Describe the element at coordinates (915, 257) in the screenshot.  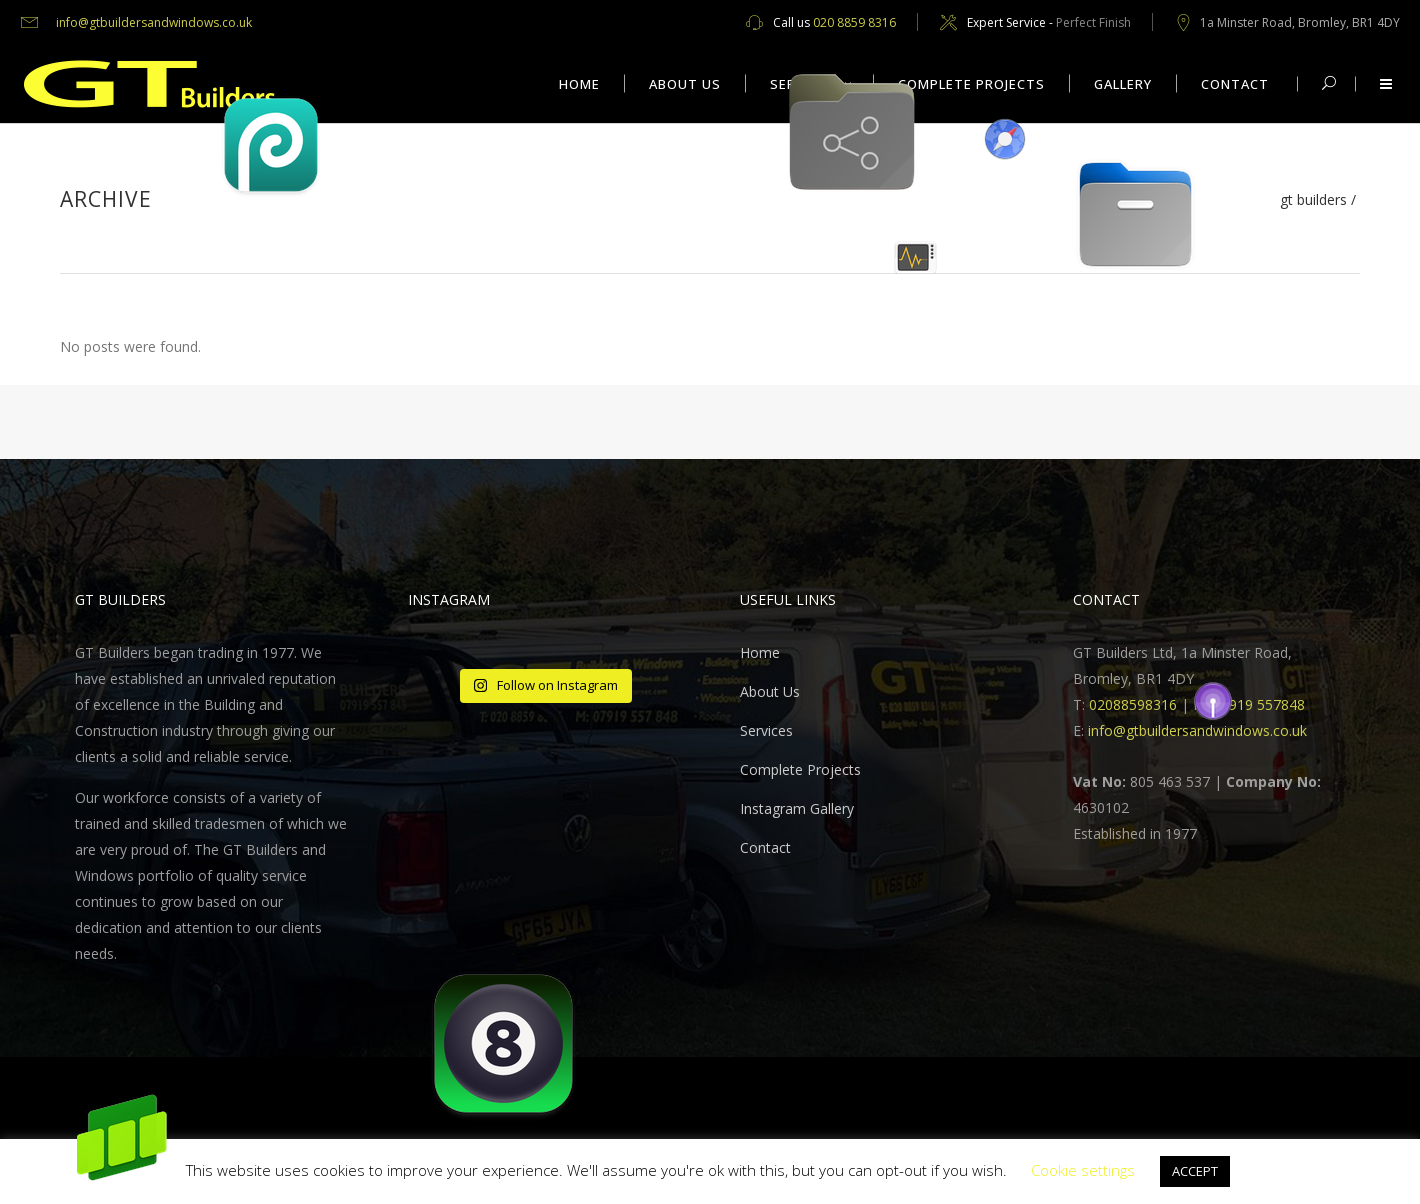
I see `open system monitor to view resource usage` at that location.